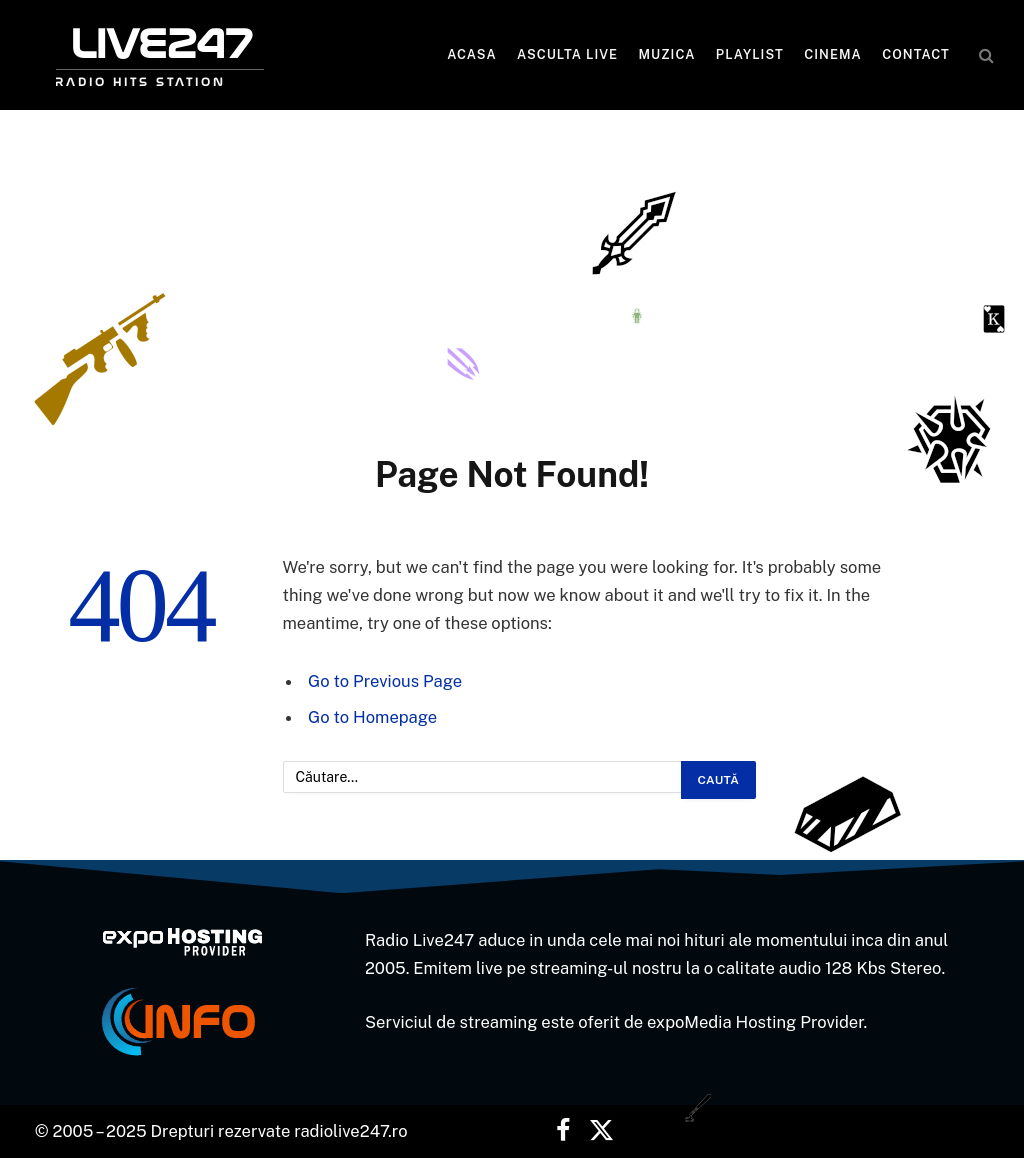 Image resolution: width=1024 pixels, height=1158 pixels. What do you see at coordinates (698, 1108) in the screenshot?
I see `relay baton item in a racing or sports game` at bounding box center [698, 1108].